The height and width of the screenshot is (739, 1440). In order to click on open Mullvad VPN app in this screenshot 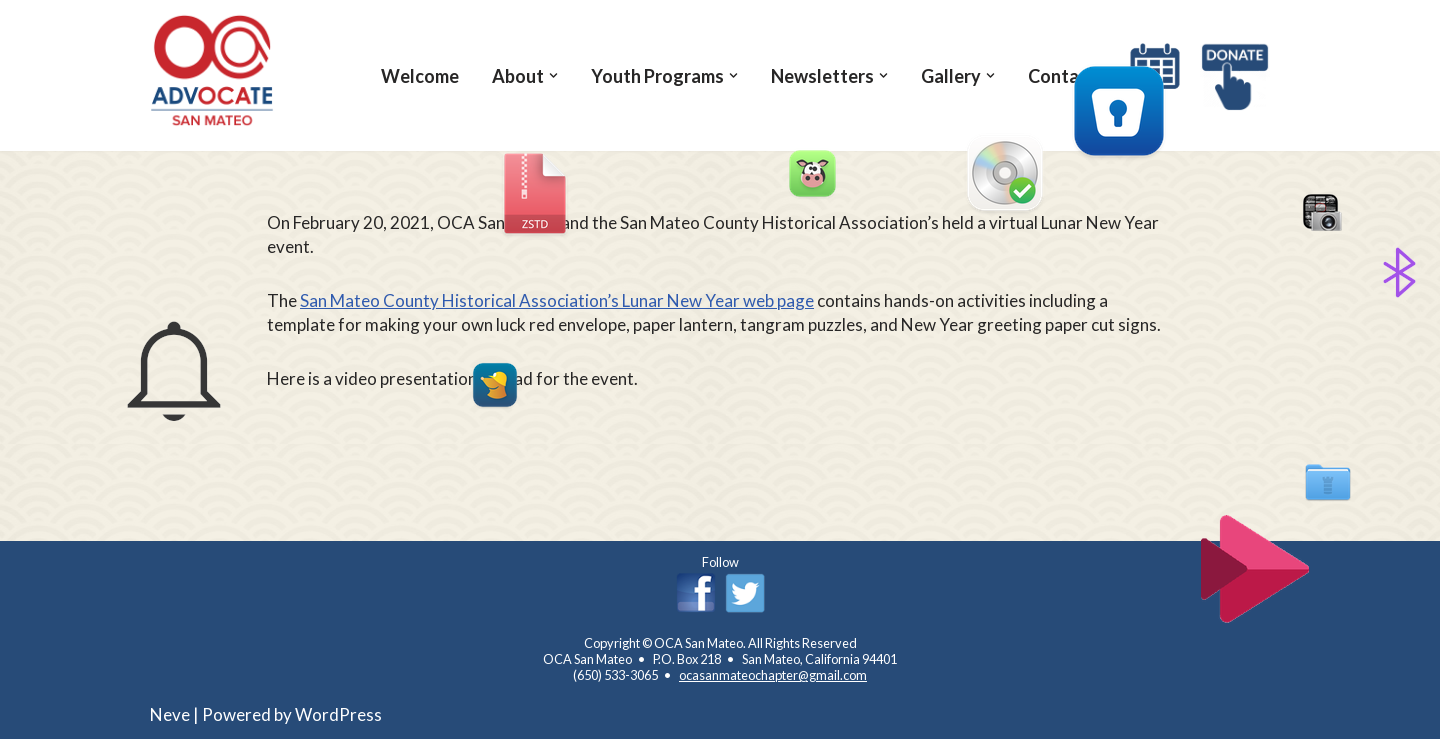, I will do `click(495, 385)`.